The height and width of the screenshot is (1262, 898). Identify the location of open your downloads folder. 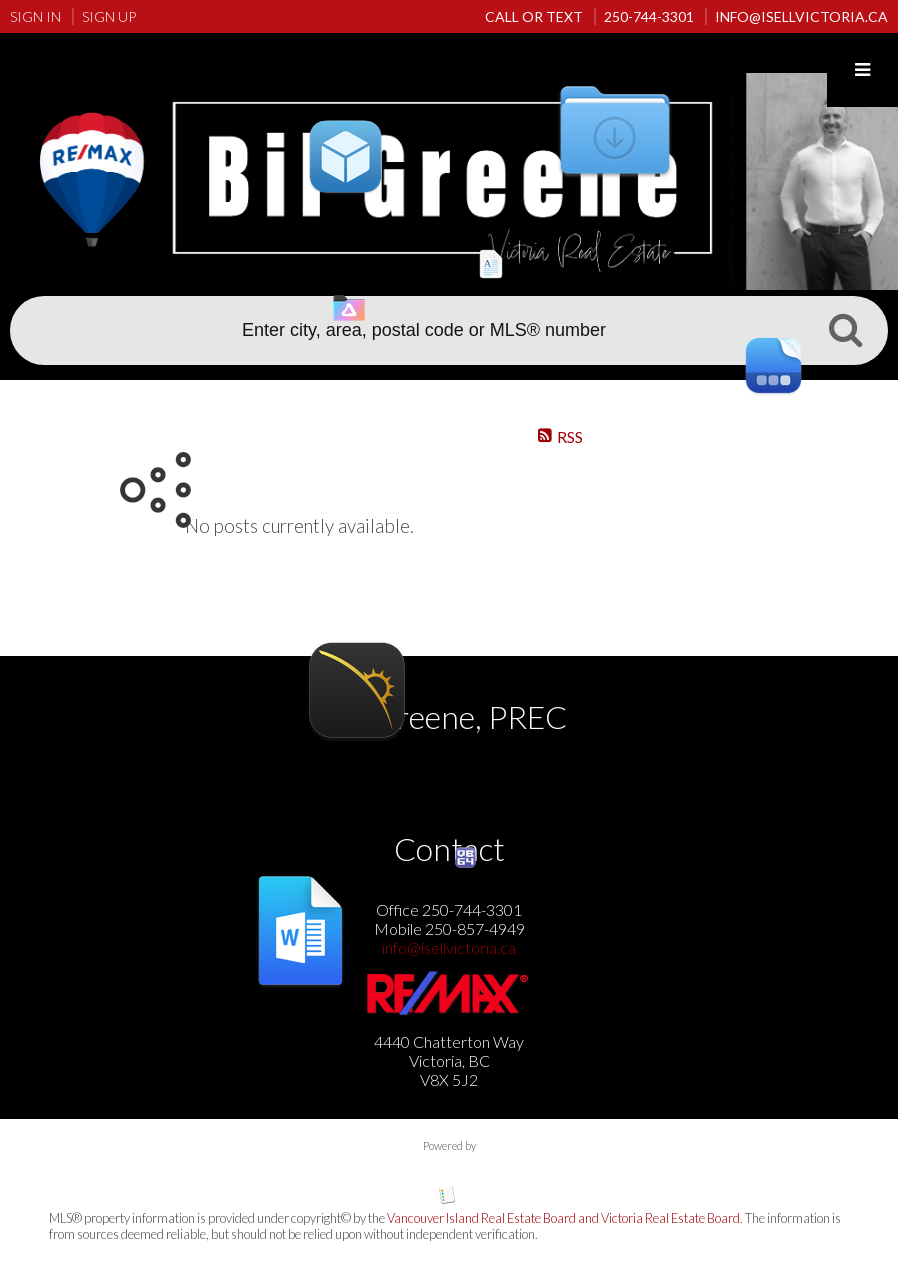
(615, 130).